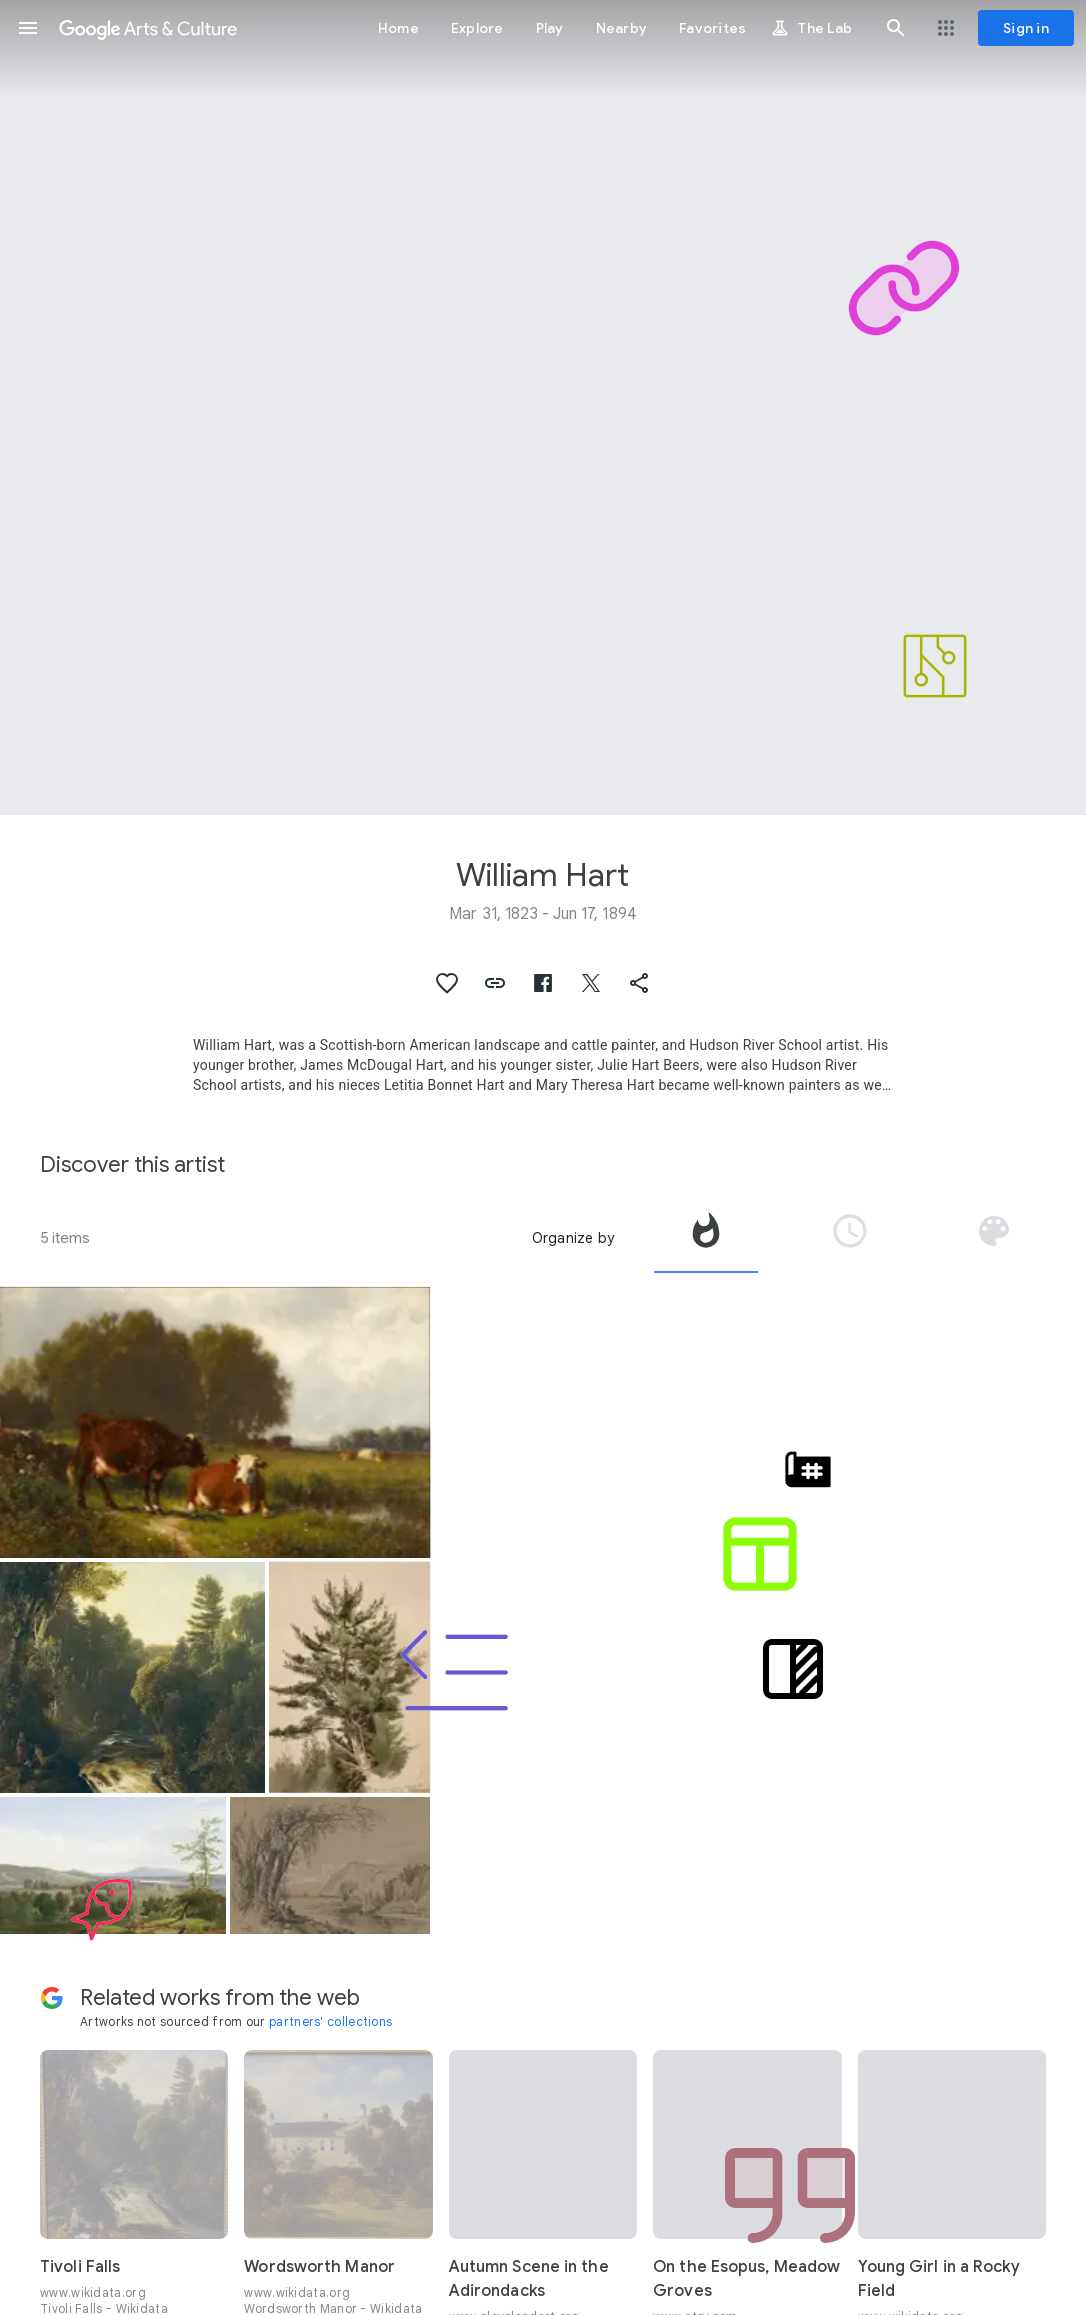 The image size is (1086, 2315). I want to click on view project blueprints or technical documents, so click(808, 1471).